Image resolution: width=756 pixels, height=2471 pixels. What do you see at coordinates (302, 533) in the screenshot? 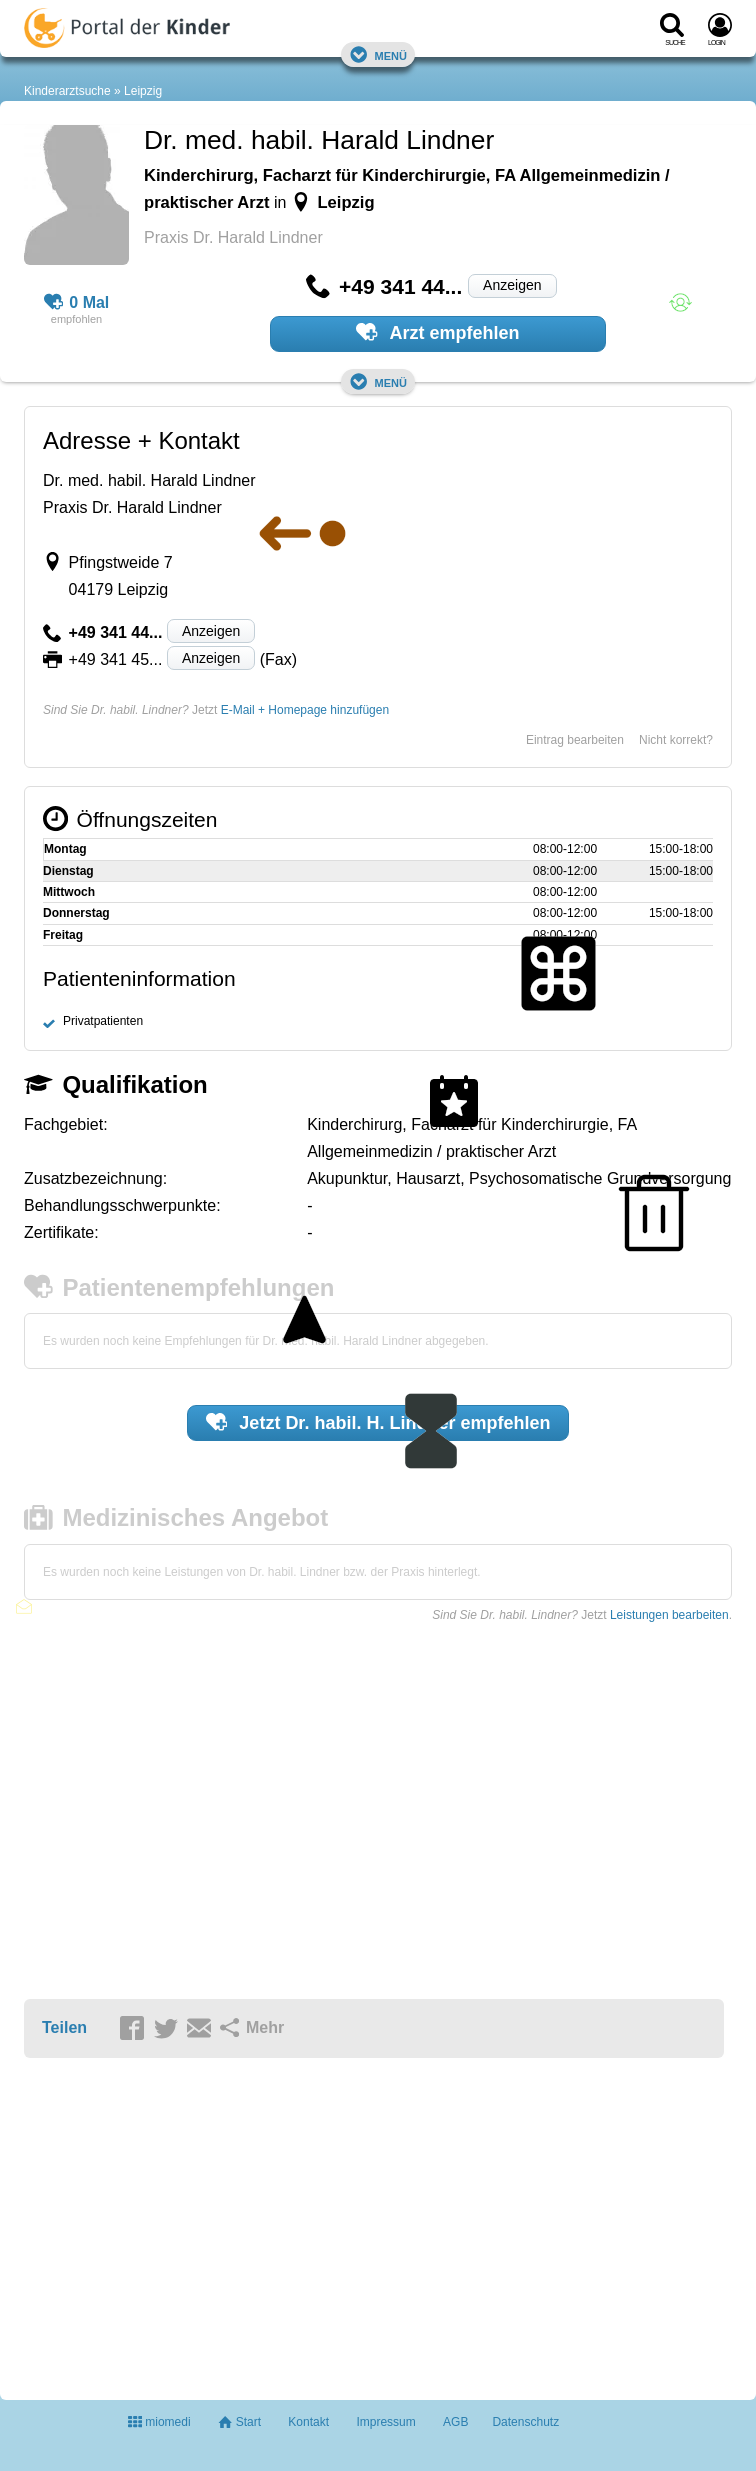
I see `move selected item to the left` at bounding box center [302, 533].